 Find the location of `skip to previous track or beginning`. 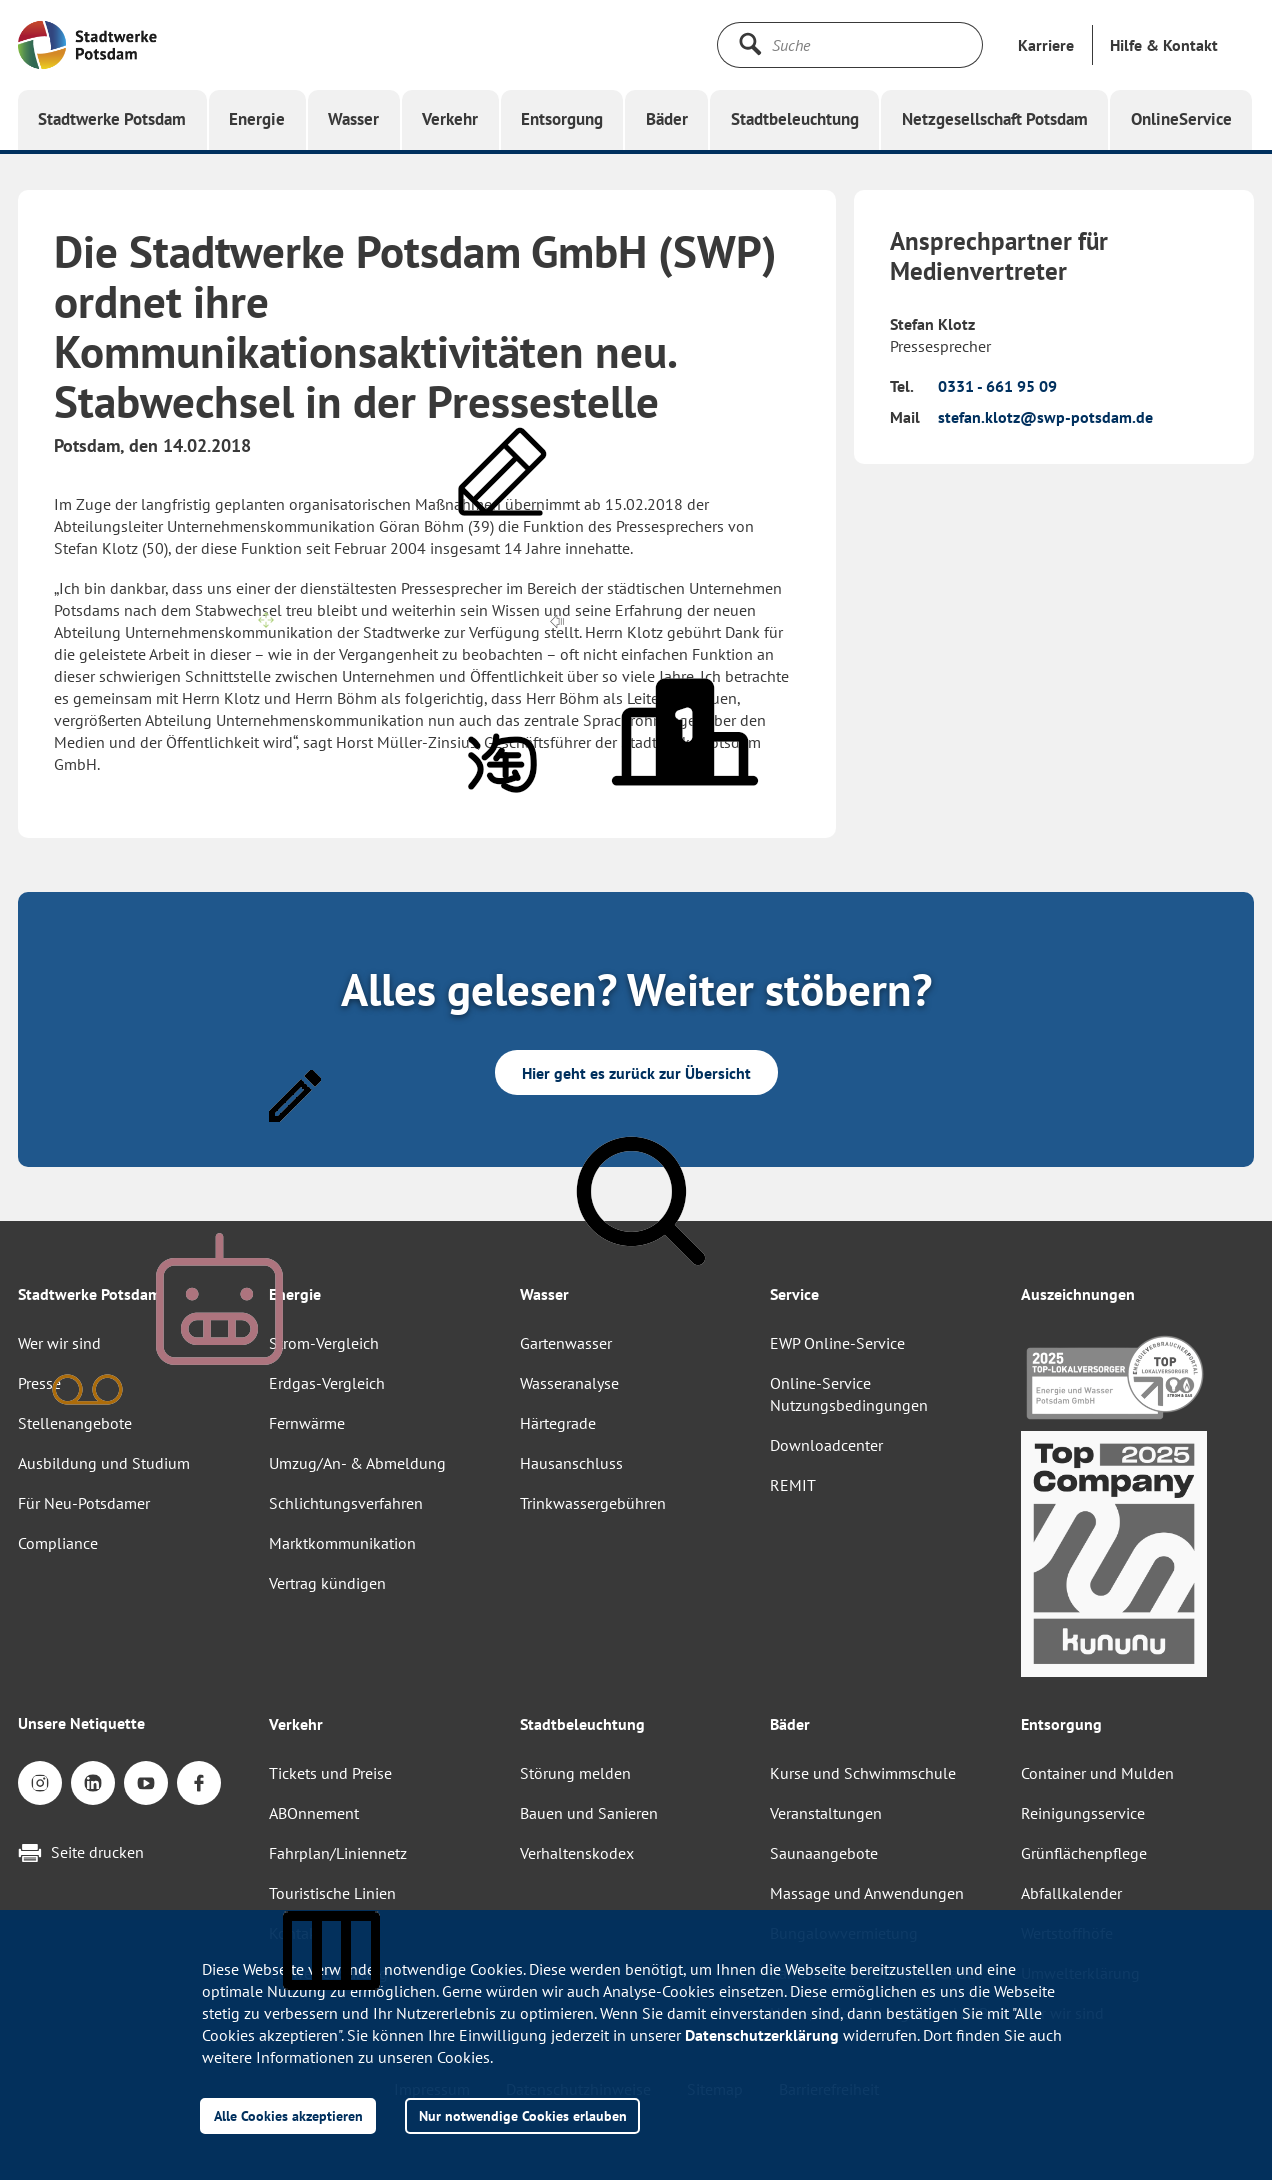

skip to previous track or beginning is located at coordinates (557, 621).